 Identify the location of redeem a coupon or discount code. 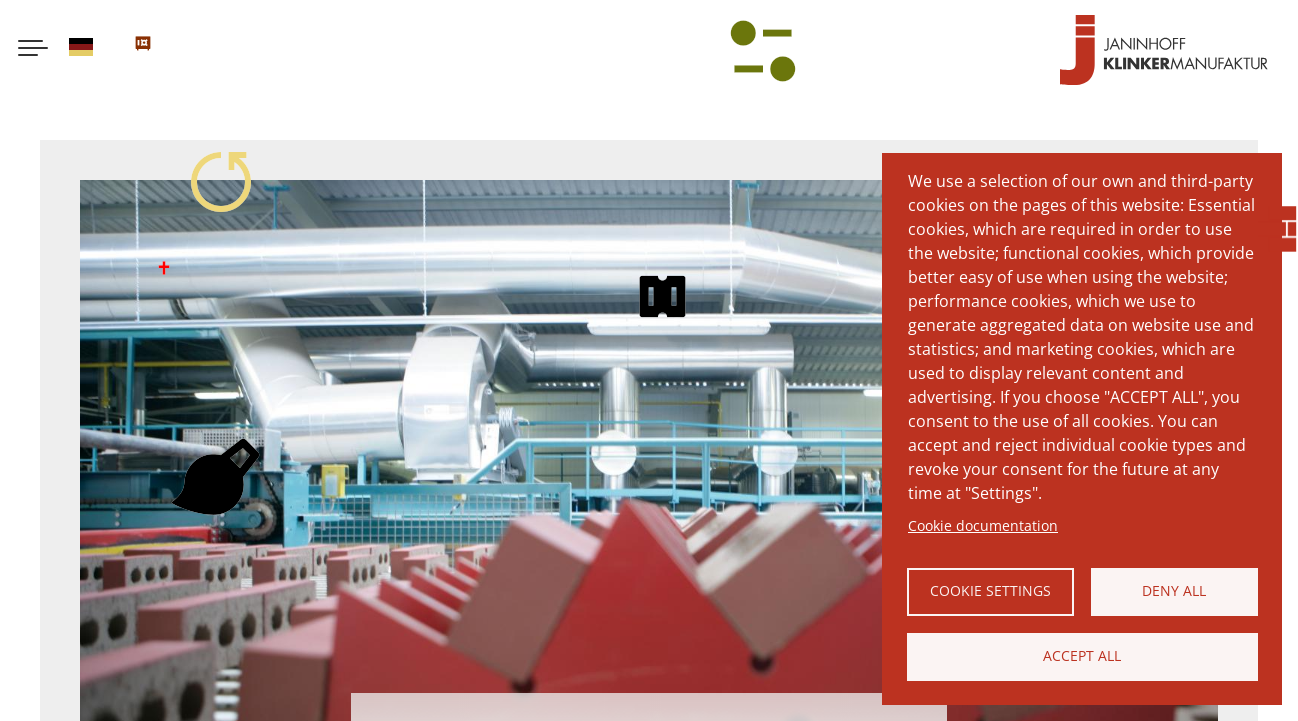
(662, 296).